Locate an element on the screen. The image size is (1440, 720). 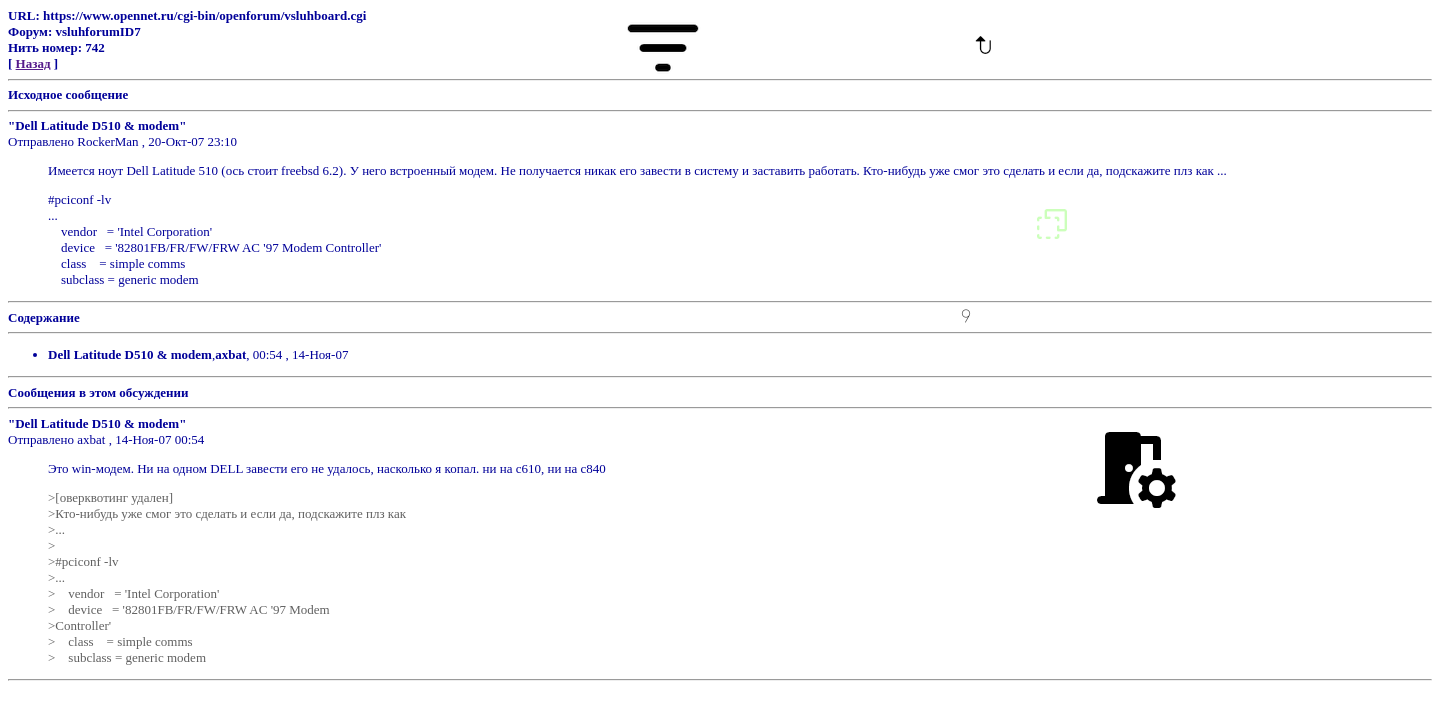
adjust room or space settings is located at coordinates (1133, 468).